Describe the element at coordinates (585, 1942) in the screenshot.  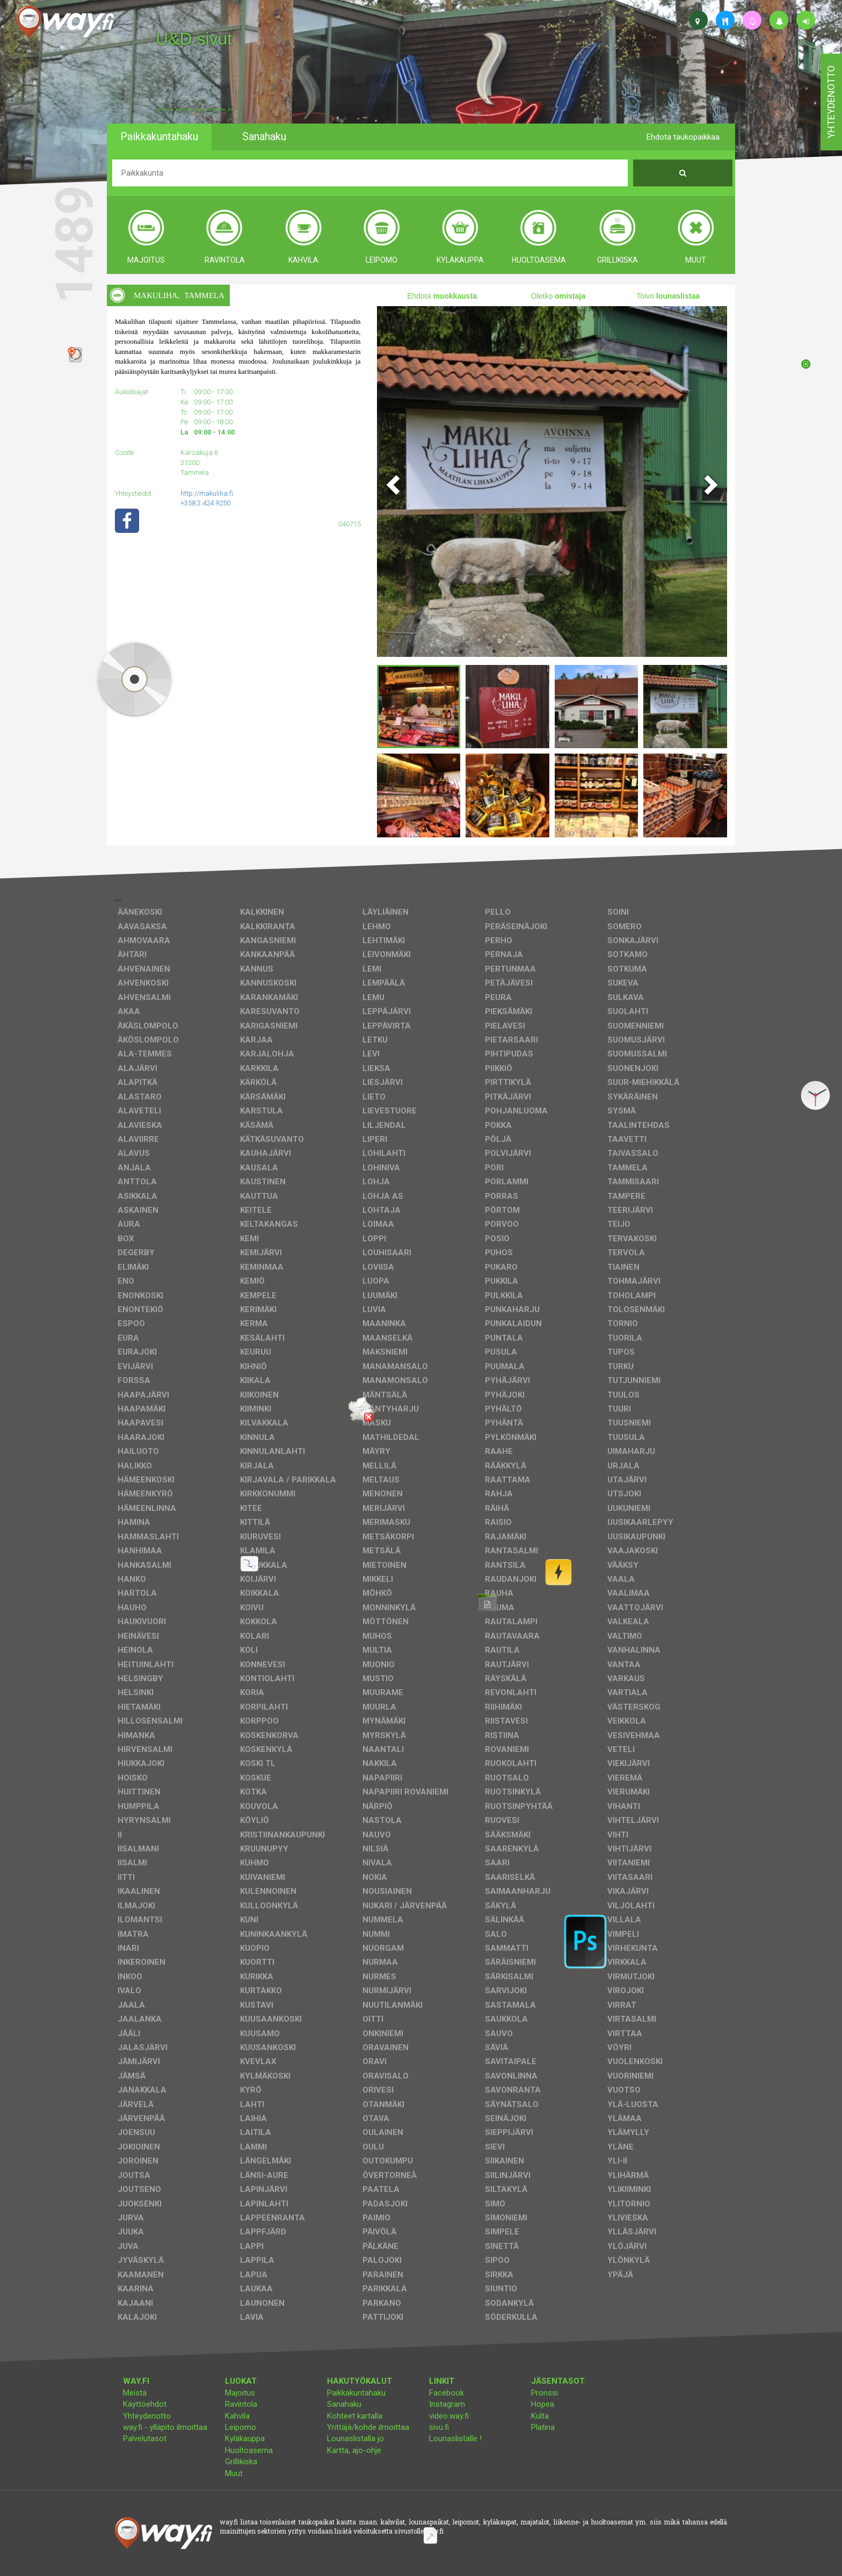
I see `adobe photoshop file type indicator` at that location.